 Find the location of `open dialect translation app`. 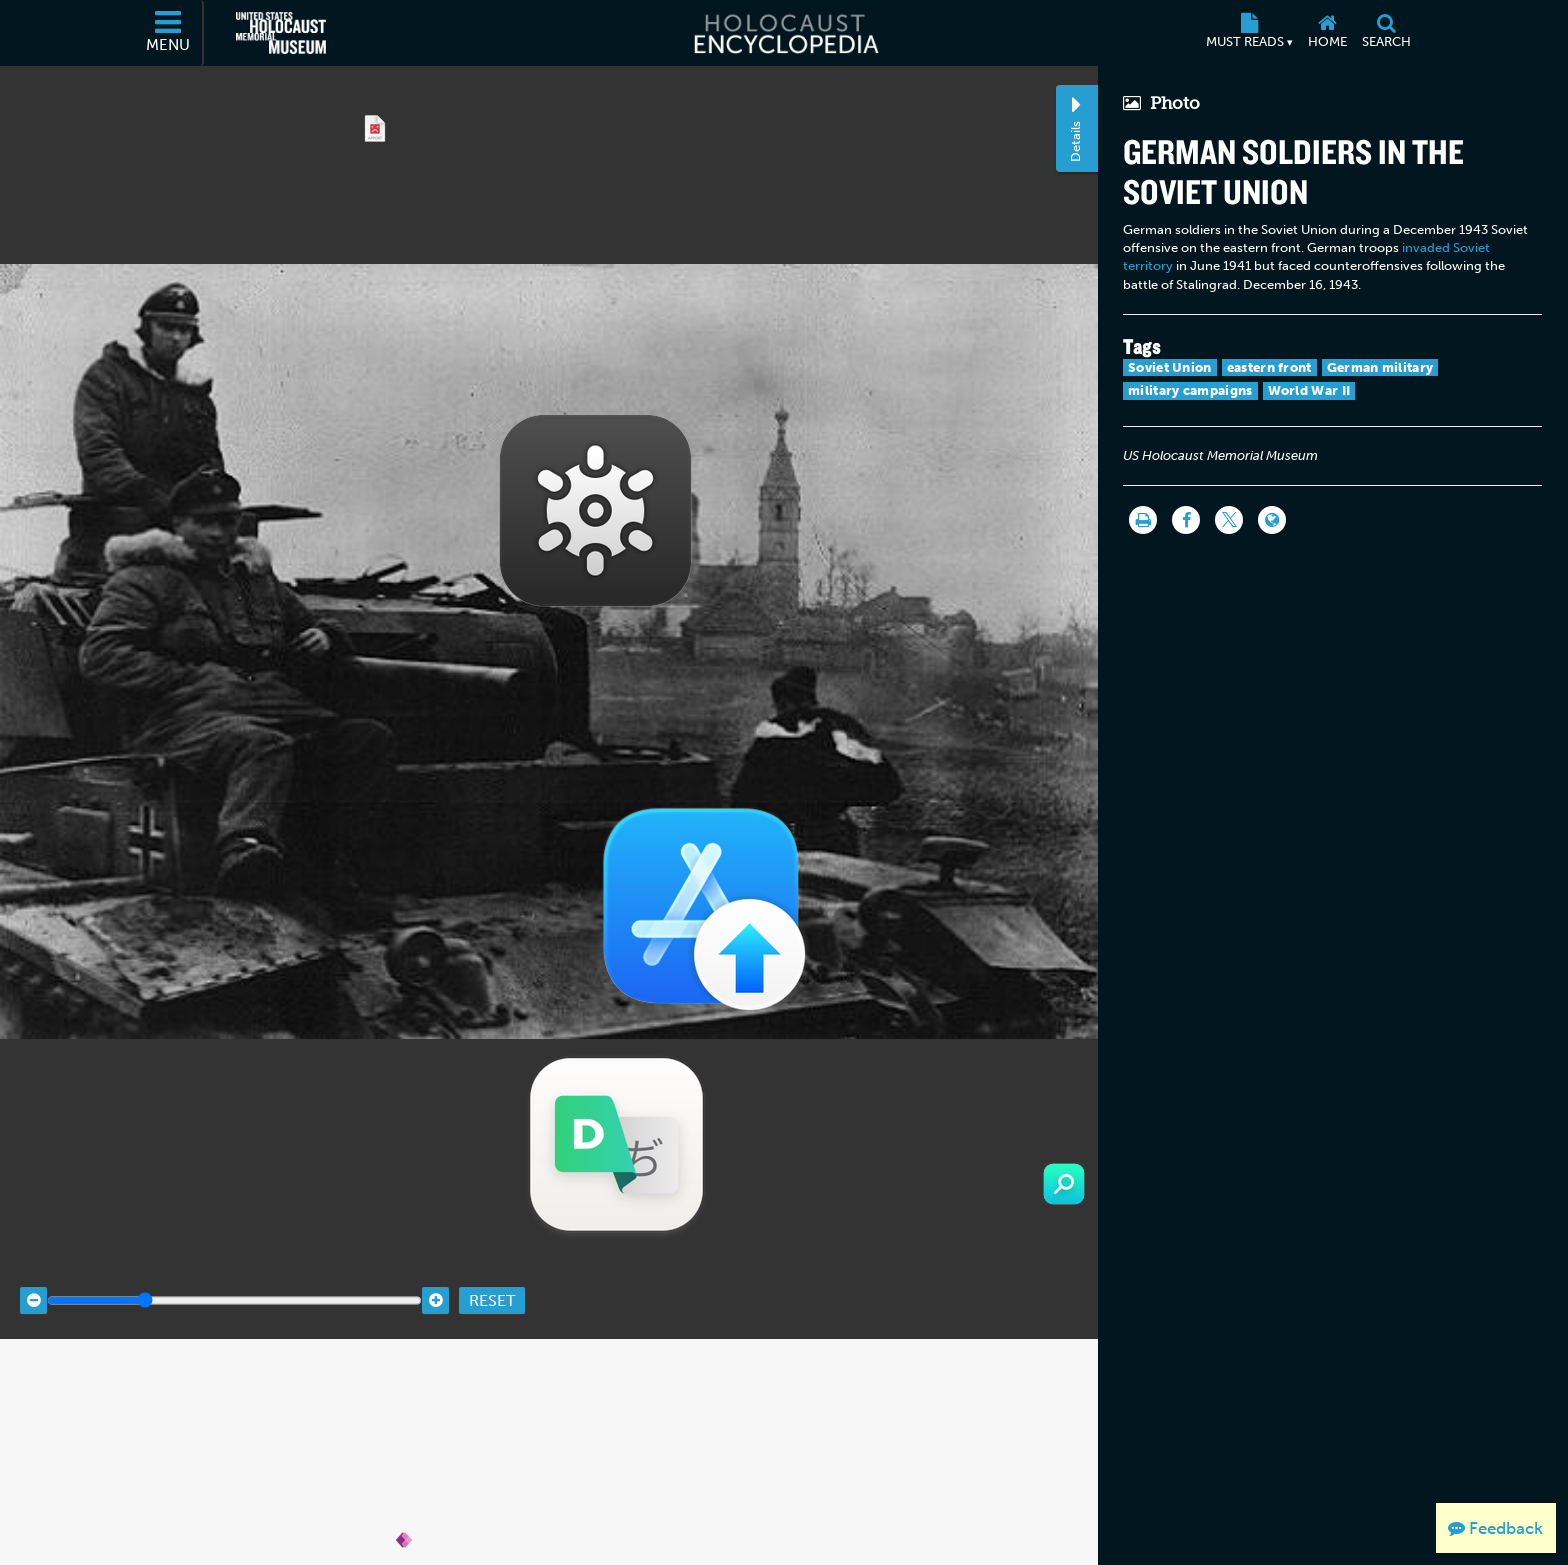

open dialect translation app is located at coordinates (616, 1144).